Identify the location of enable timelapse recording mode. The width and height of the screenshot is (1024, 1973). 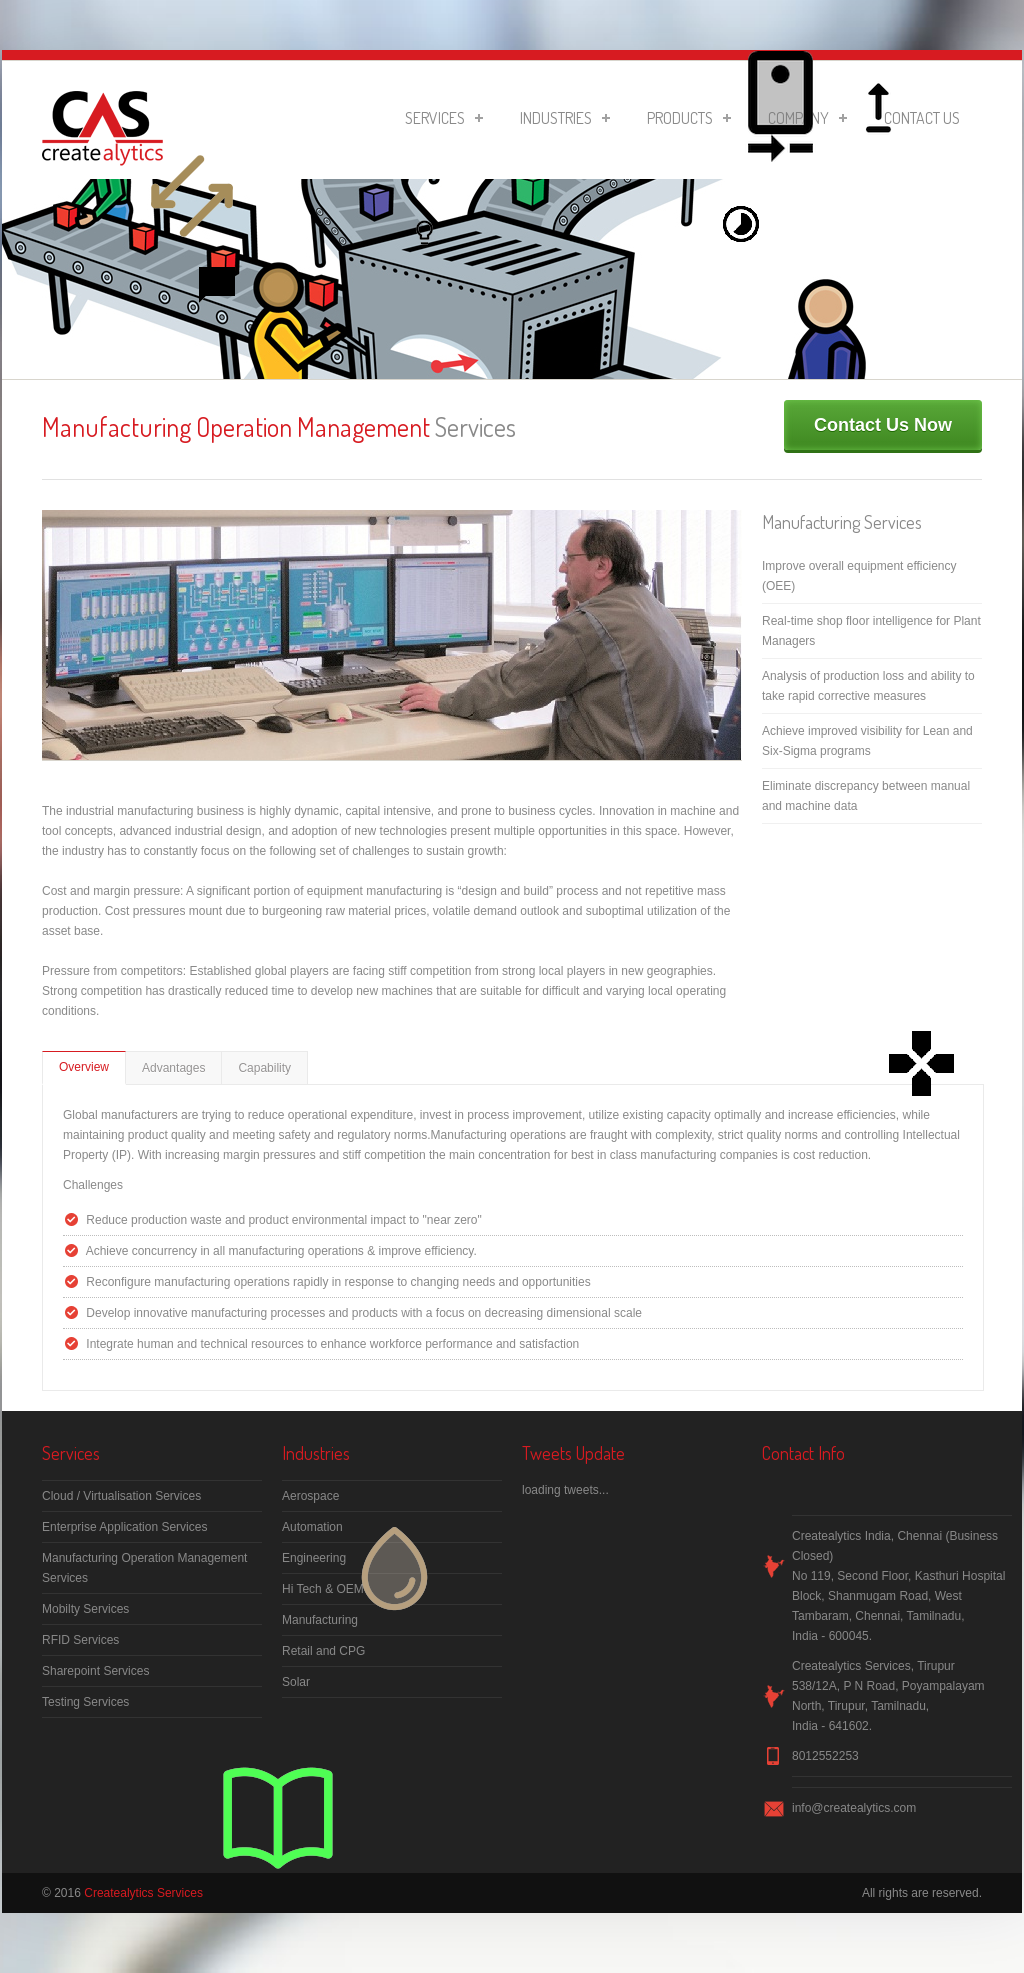
(741, 224).